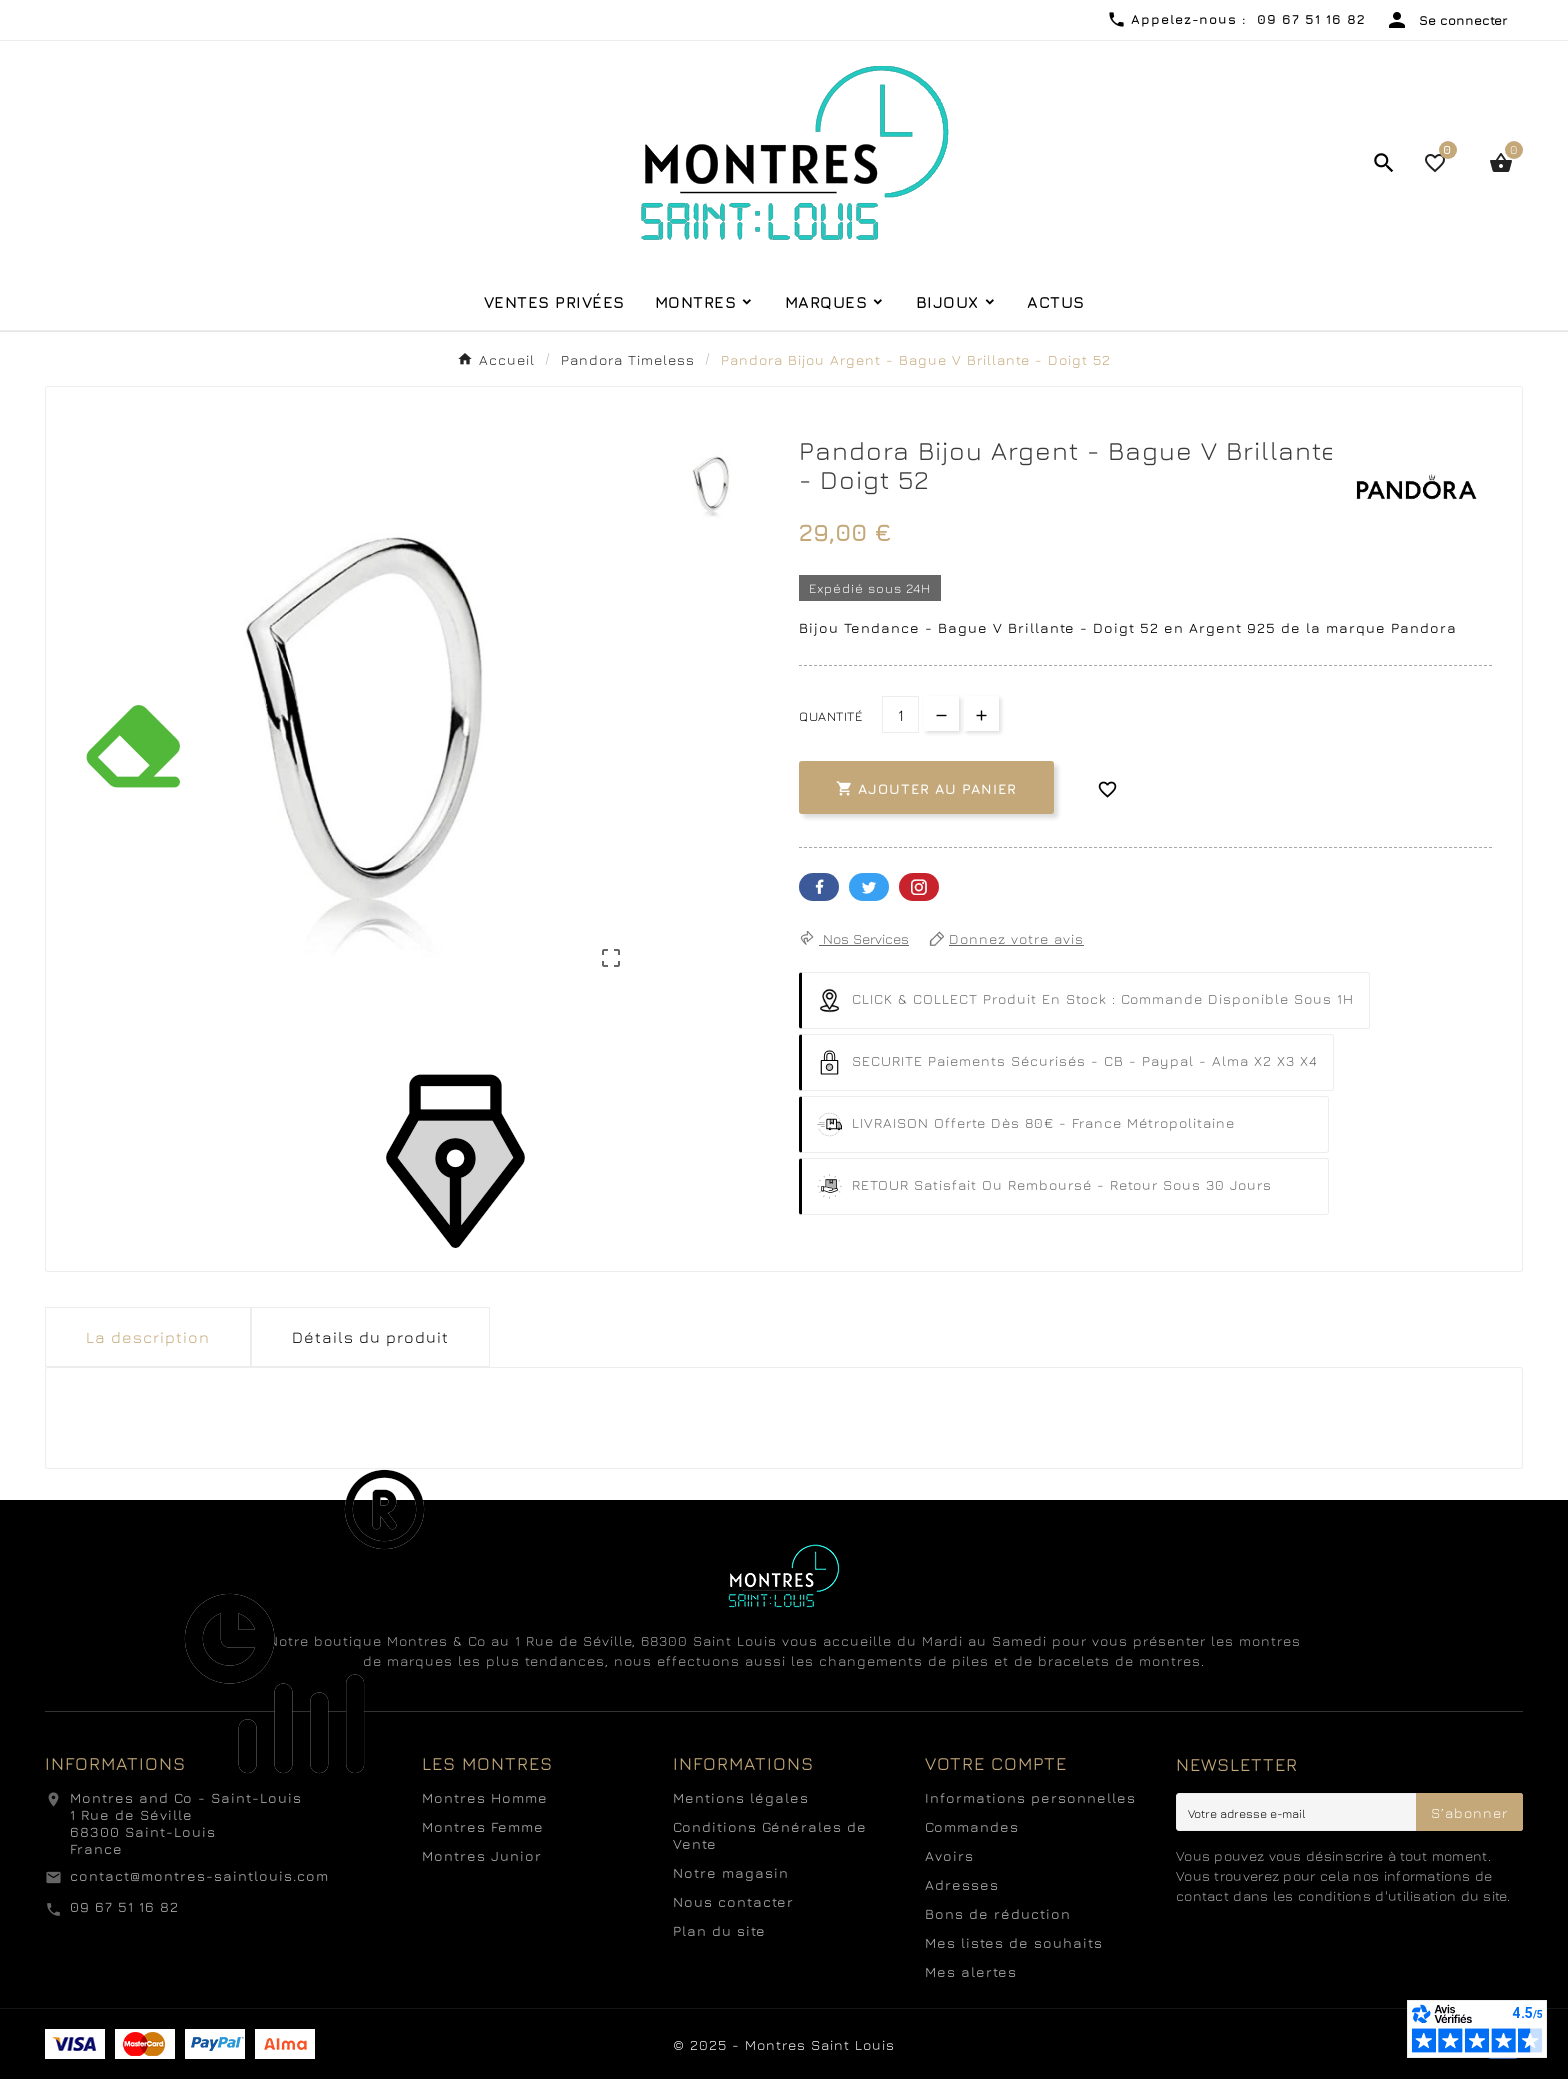 The image size is (1568, 2079). What do you see at coordinates (274, 1683) in the screenshot?
I see `view data visualization or infographic` at bounding box center [274, 1683].